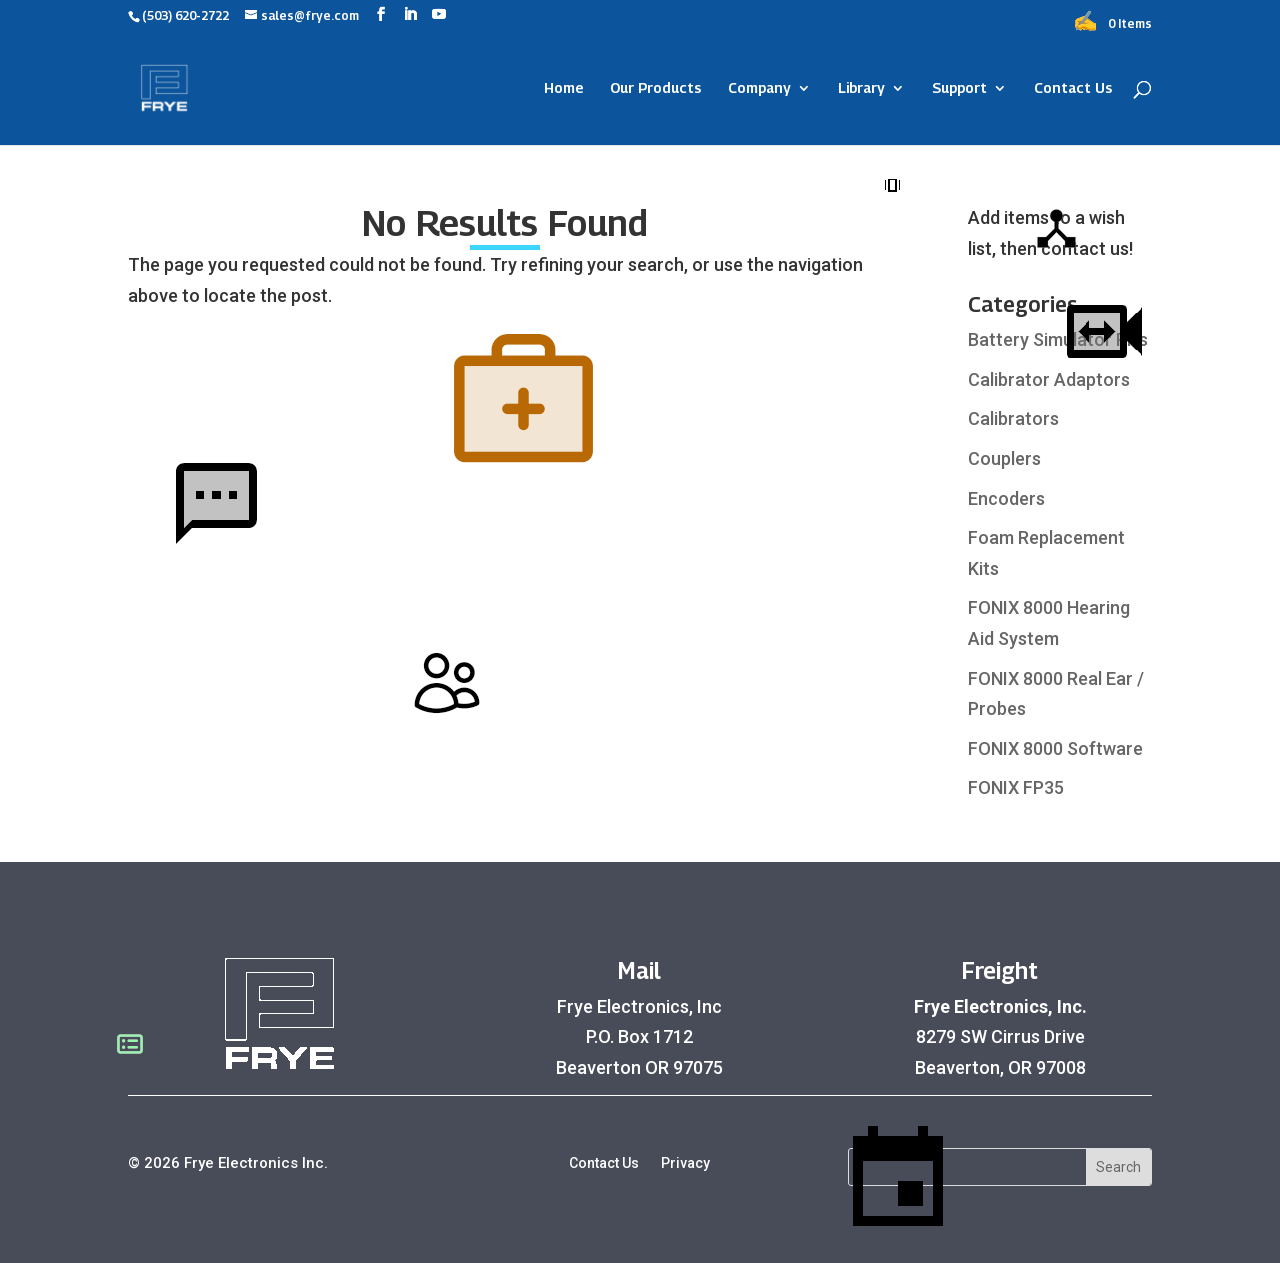 This screenshot has height=1263, width=1280. Describe the element at coordinates (1056, 228) in the screenshot. I see `connect or manage linked devices` at that location.